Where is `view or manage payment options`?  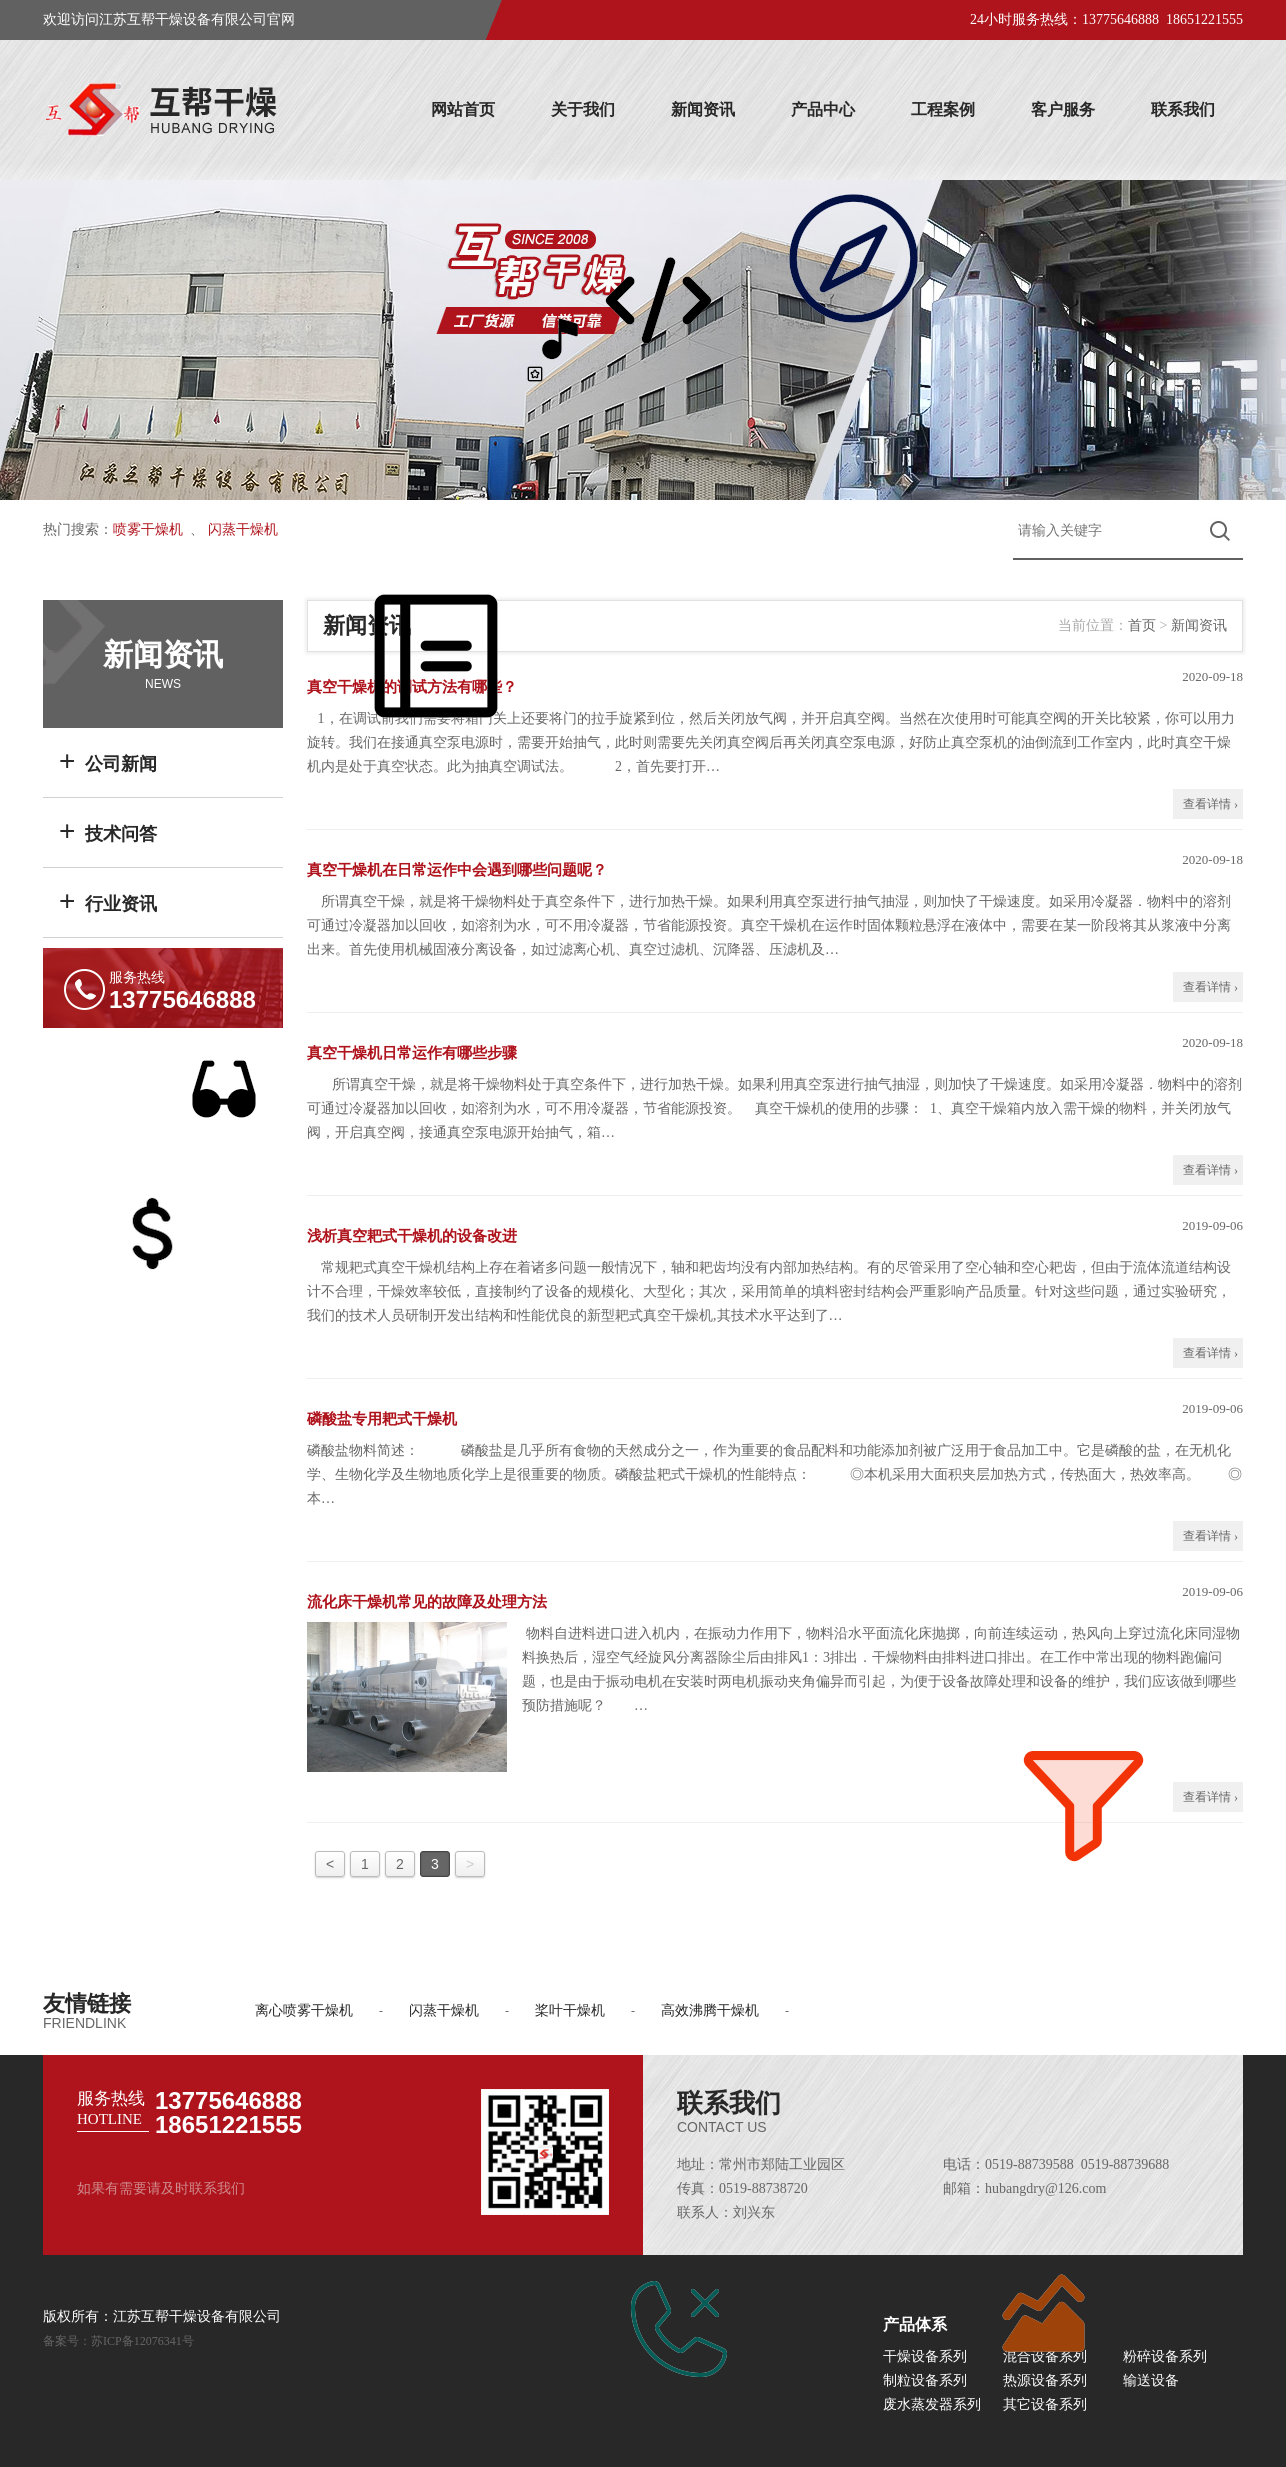
view or manage payment options is located at coordinates (154, 1233).